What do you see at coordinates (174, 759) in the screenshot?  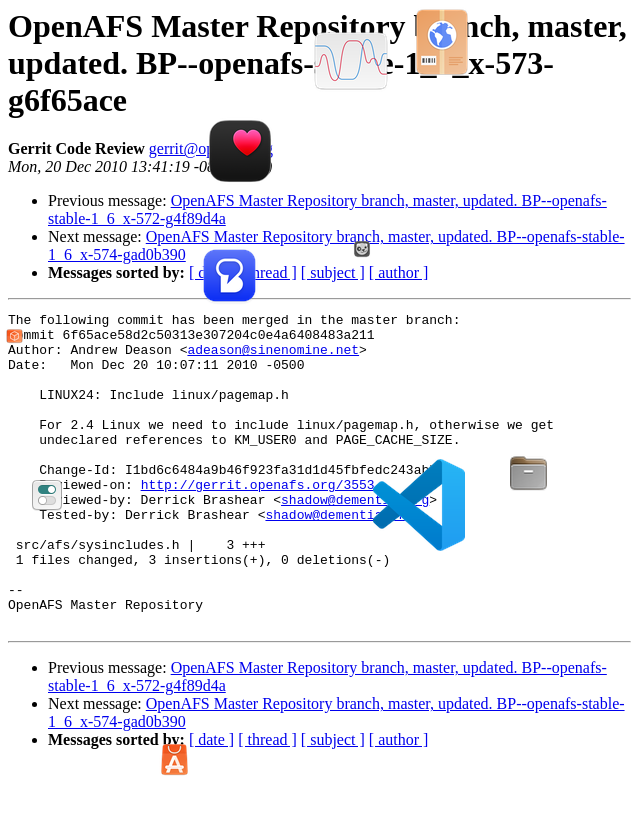 I see `open the app store to browse and download applications` at bounding box center [174, 759].